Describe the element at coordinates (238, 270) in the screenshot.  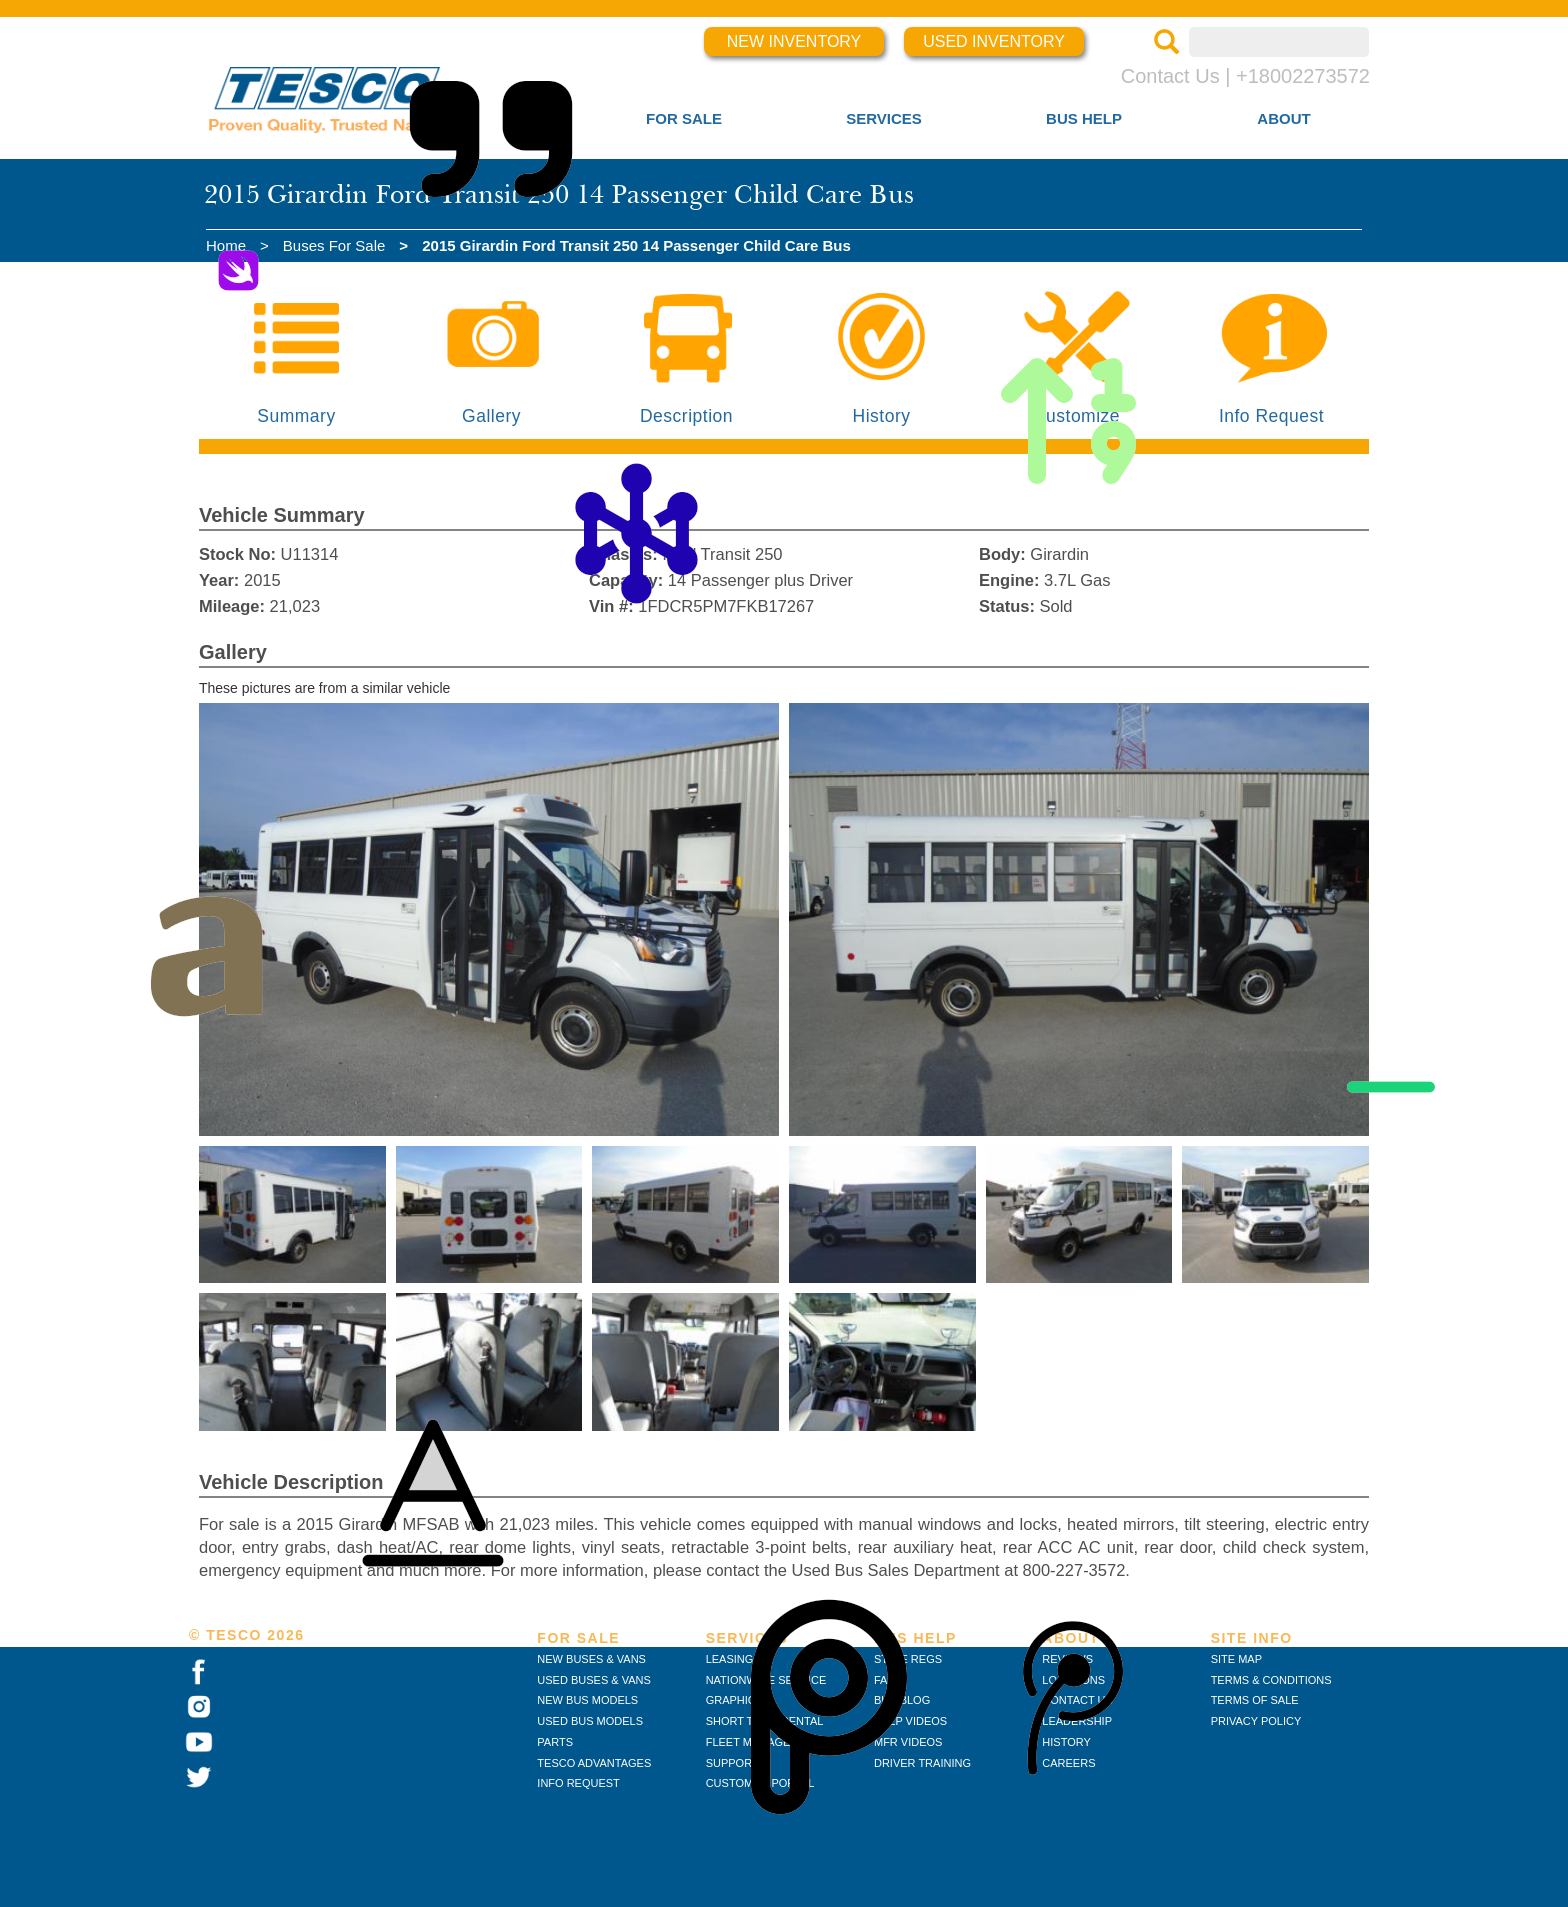
I see `swift programming language logo` at that location.